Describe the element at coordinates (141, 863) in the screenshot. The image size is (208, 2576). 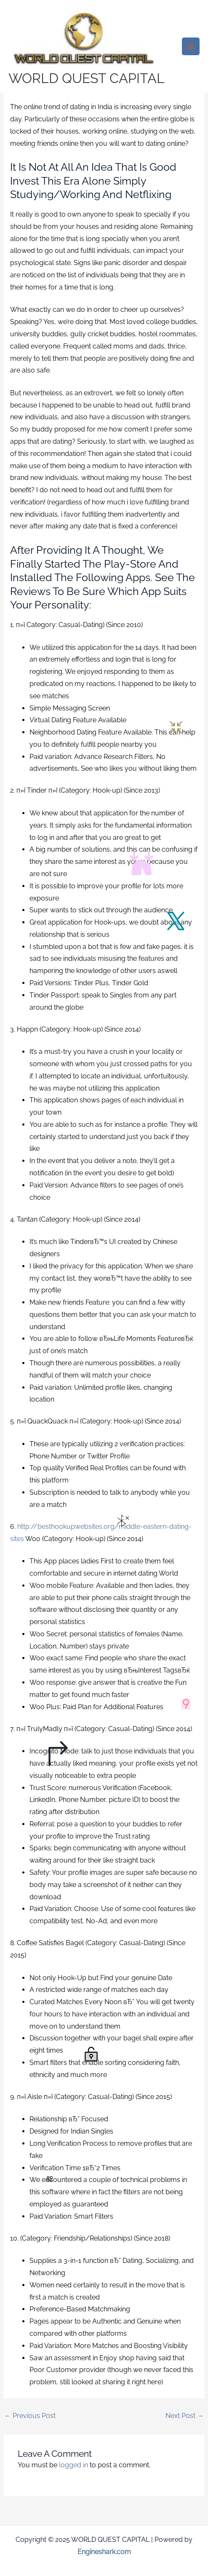
I see `set up camp at this location` at that location.